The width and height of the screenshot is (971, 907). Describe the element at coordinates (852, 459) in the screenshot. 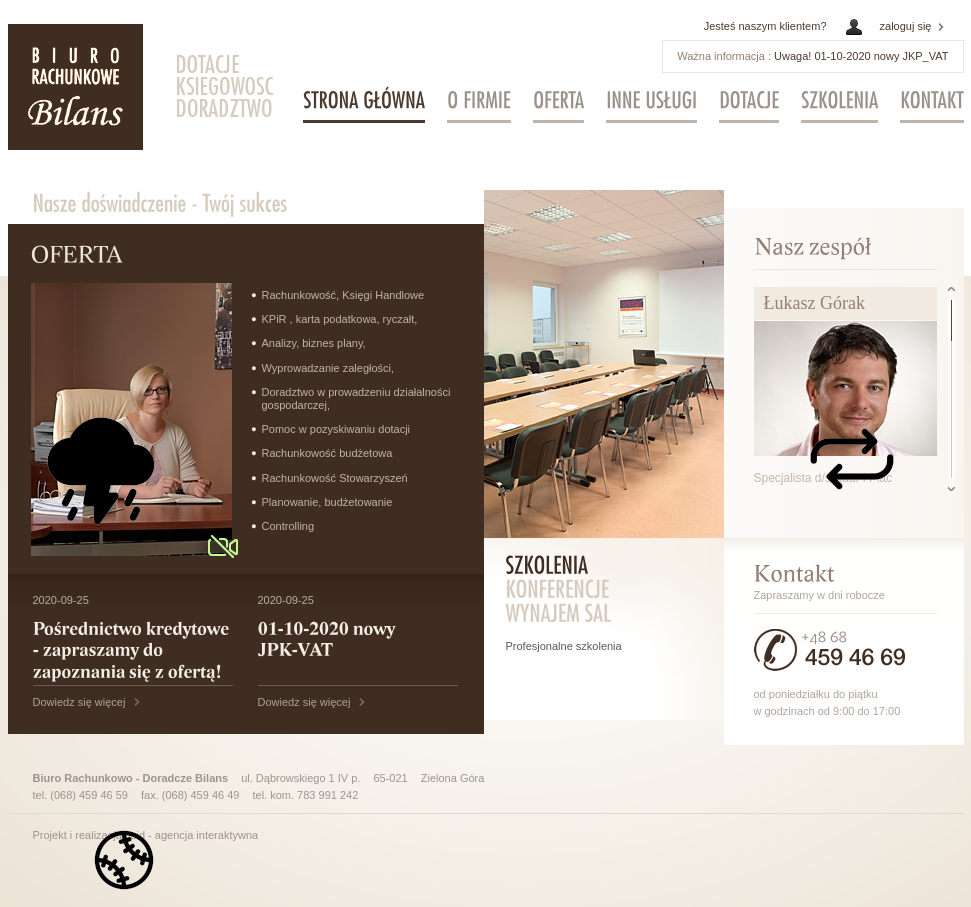

I see `enable repeat mode for playback` at that location.